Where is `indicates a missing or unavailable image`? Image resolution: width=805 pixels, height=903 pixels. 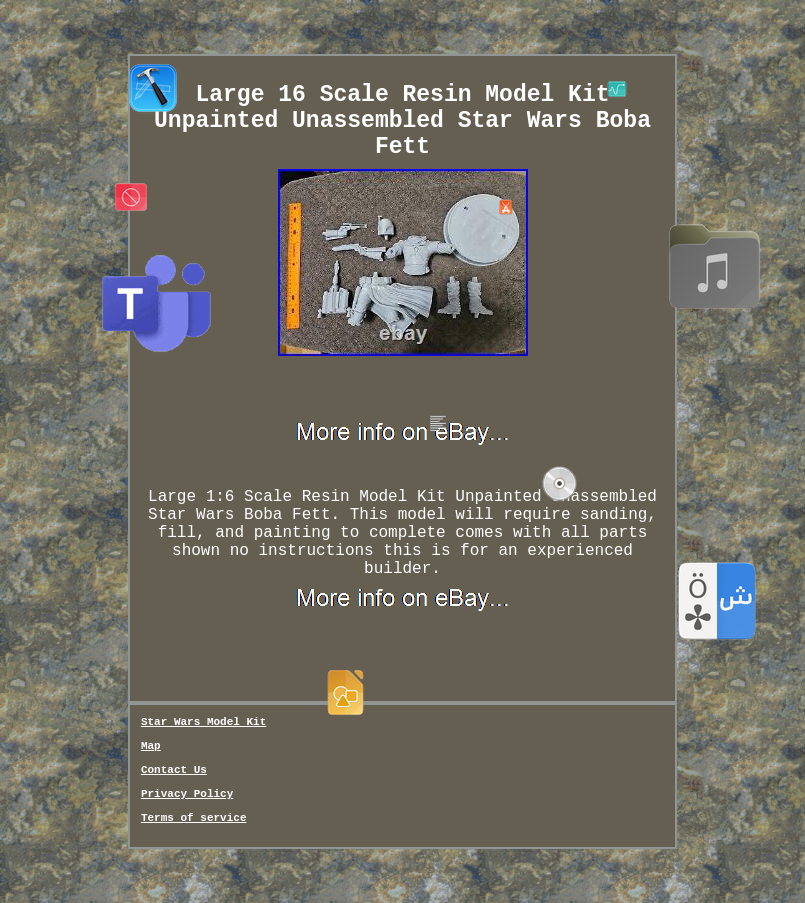
indicates a missing or unavailable image is located at coordinates (131, 196).